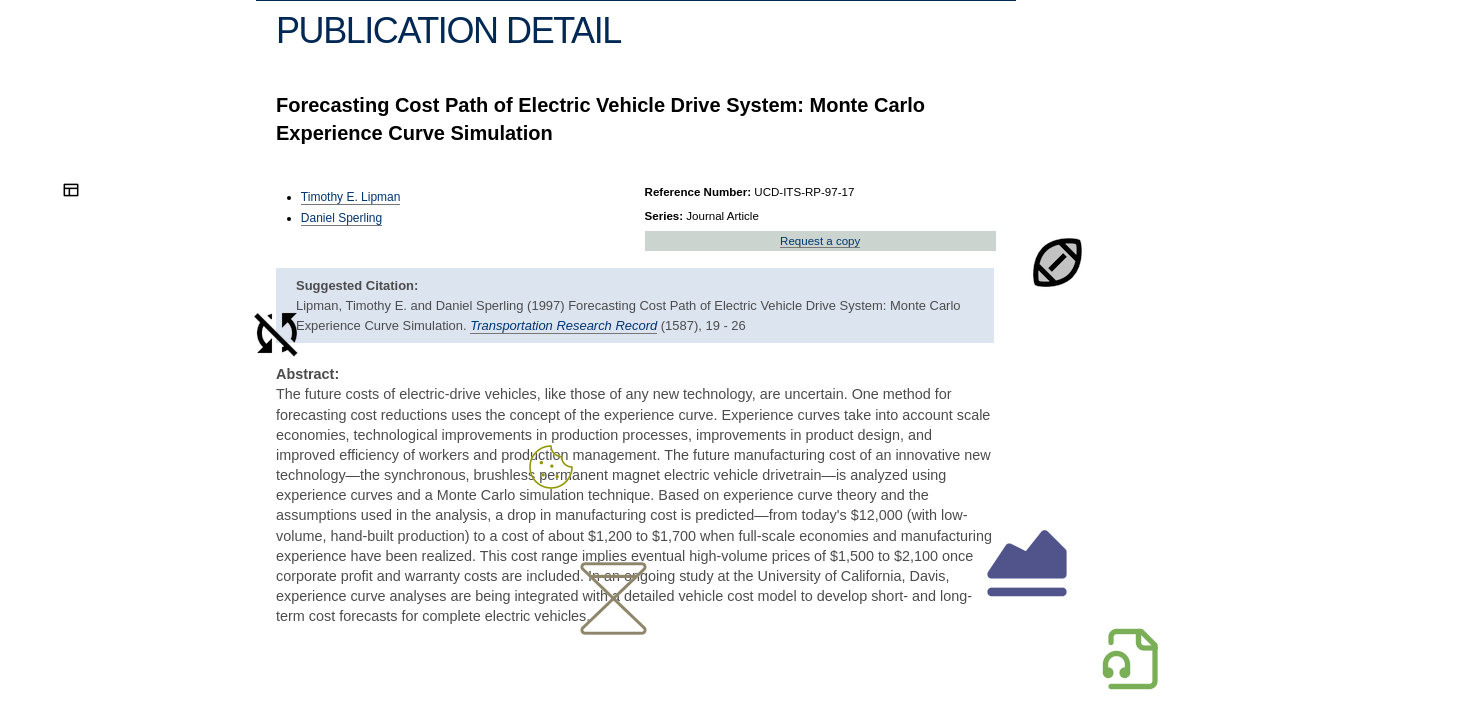 This screenshot has width=1462, height=720. Describe the element at coordinates (1057, 262) in the screenshot. I see `access football or sports content` at that location.